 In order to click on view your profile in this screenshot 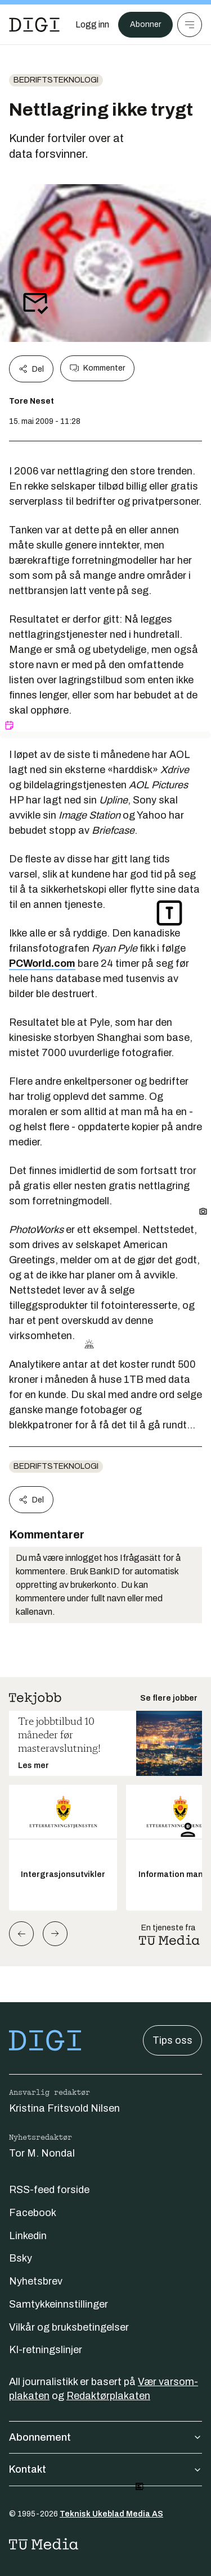, I will do `click(188, 1830)`.